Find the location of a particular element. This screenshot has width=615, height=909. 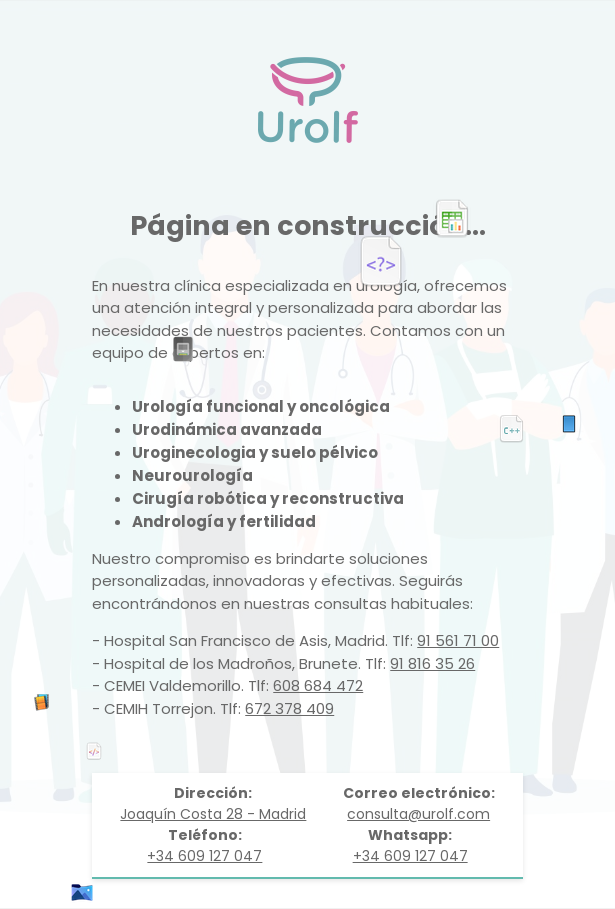

indicates a connected iPad device is located at coordinates (569, 424).